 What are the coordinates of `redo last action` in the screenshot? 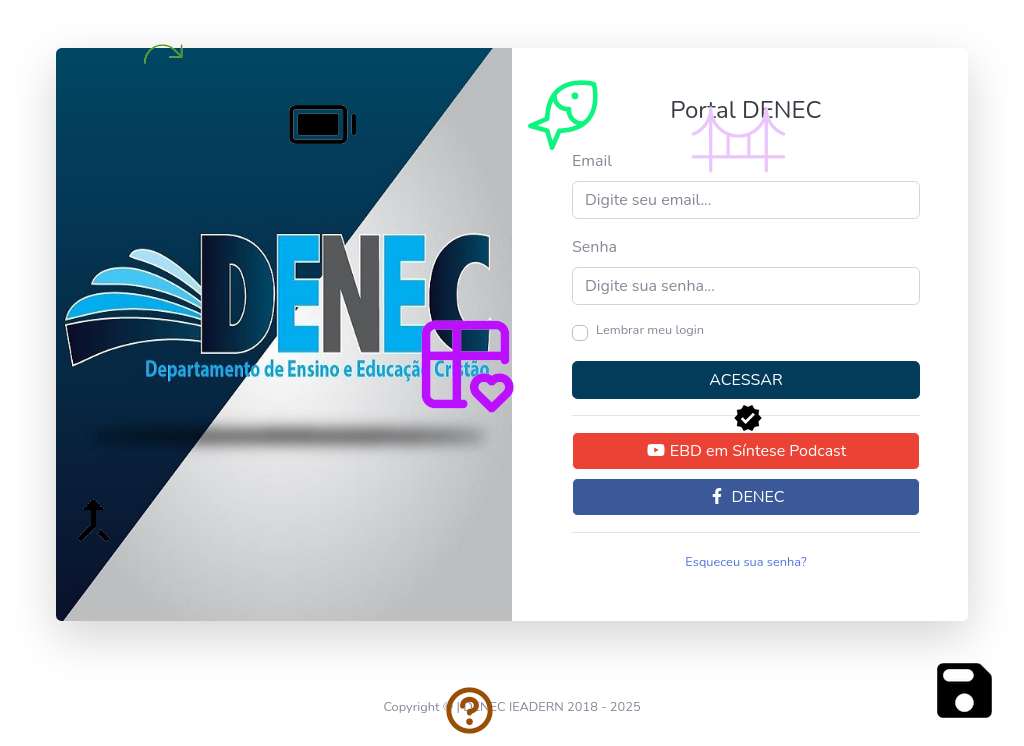 It's located at (162, 52).